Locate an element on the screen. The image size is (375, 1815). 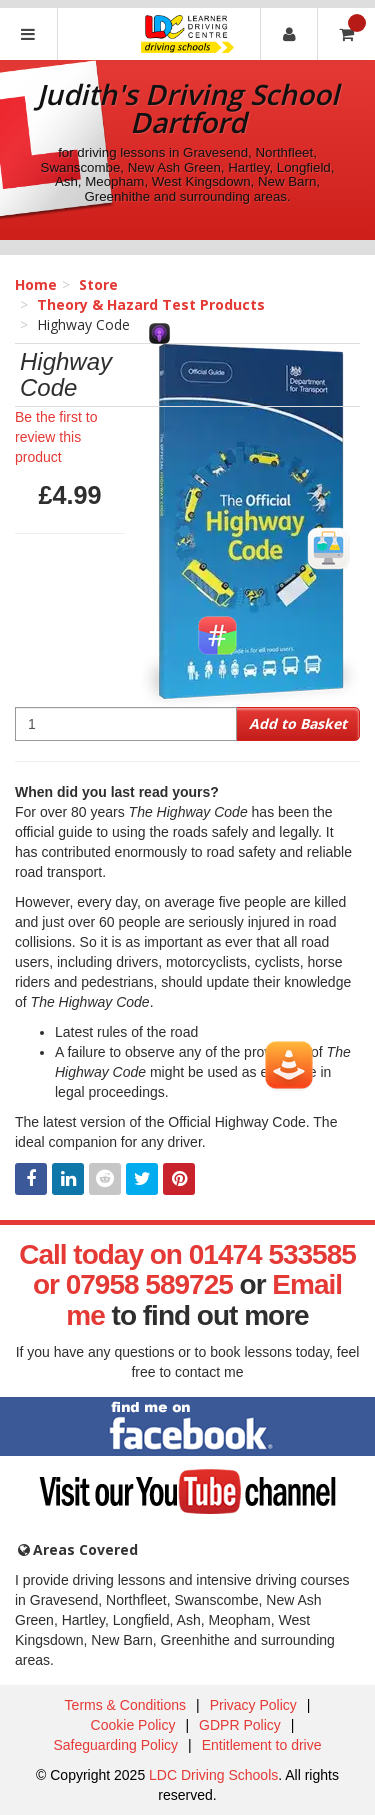
open gtkhash checksum verification tool is located at coordinates (217, 635).